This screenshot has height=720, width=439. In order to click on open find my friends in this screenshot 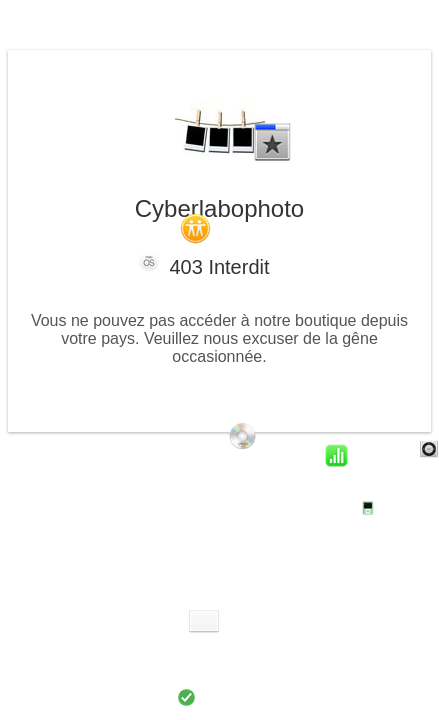, I will do `click(195, 228)`.